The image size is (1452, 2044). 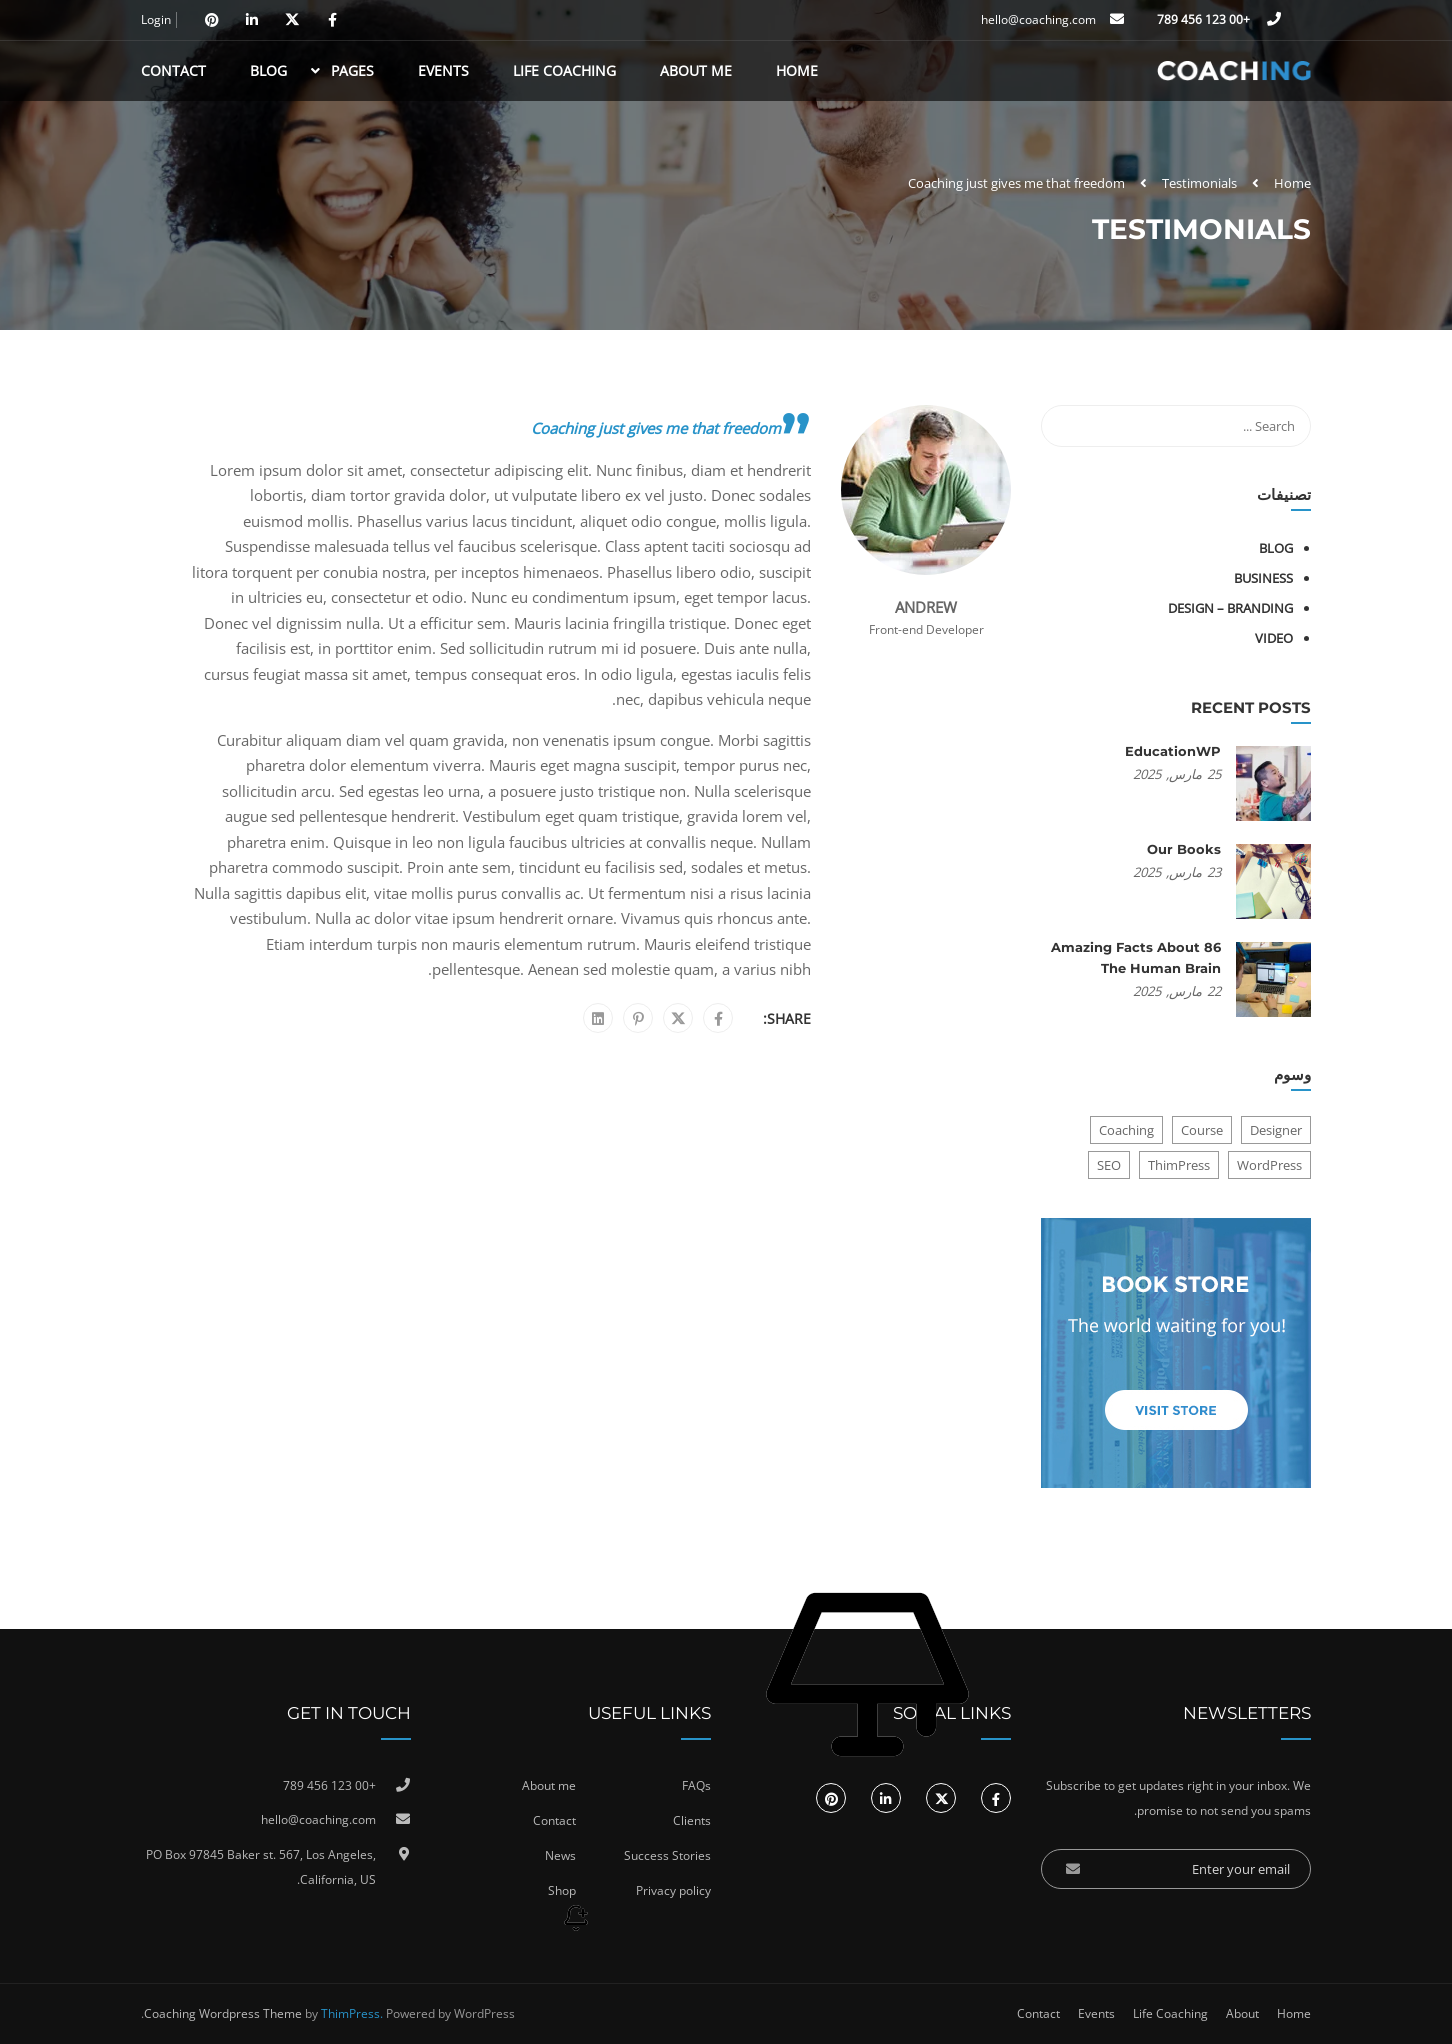 What do you see at coordinates (576, 1918) in the screenshot?
I see `add a new notification or alert` at bounding box center [576, 1918].